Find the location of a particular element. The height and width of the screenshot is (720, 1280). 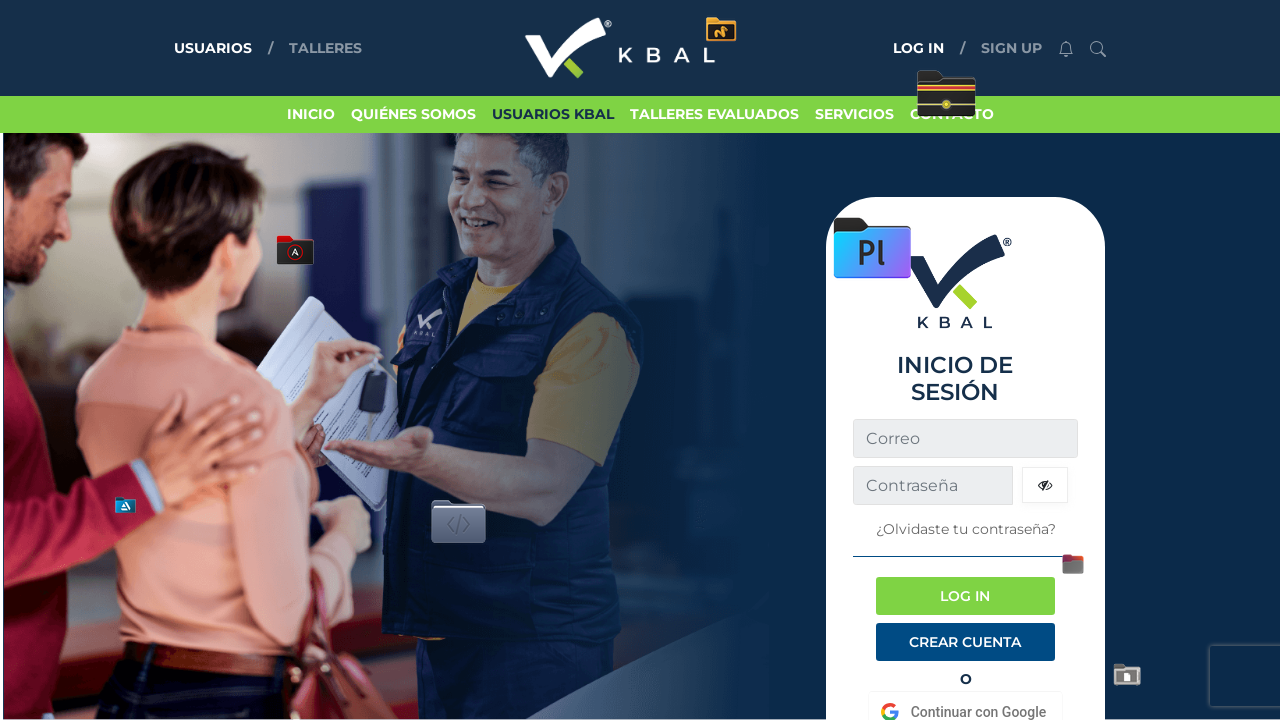

folder ready to accept dragged files is located at coordinates (1073, 564).